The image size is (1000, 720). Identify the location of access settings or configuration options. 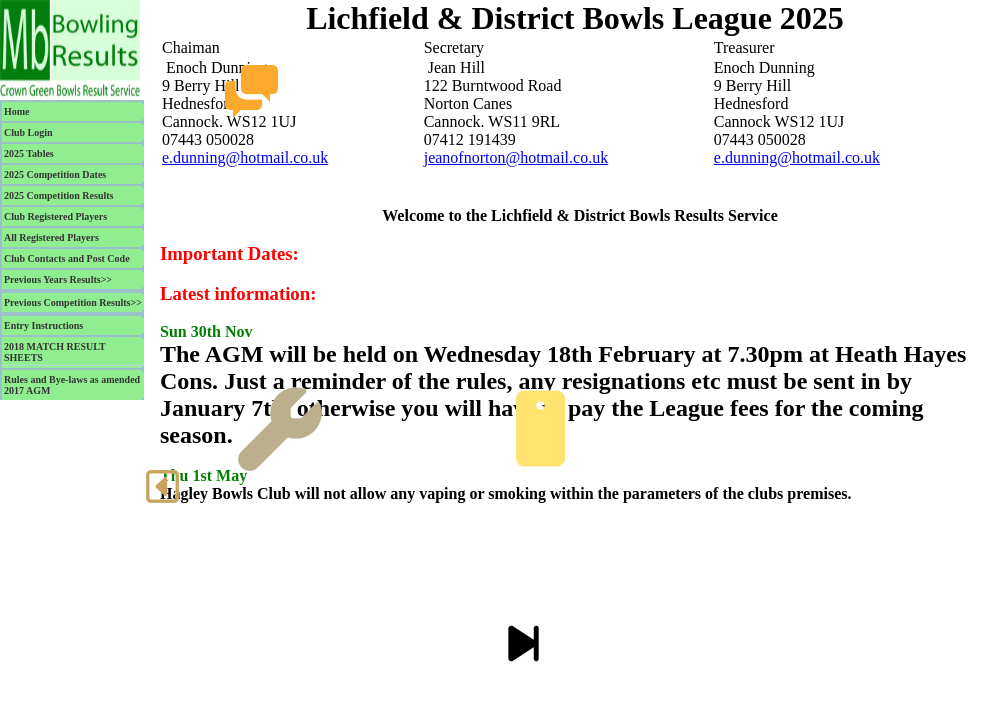
(280, 428).